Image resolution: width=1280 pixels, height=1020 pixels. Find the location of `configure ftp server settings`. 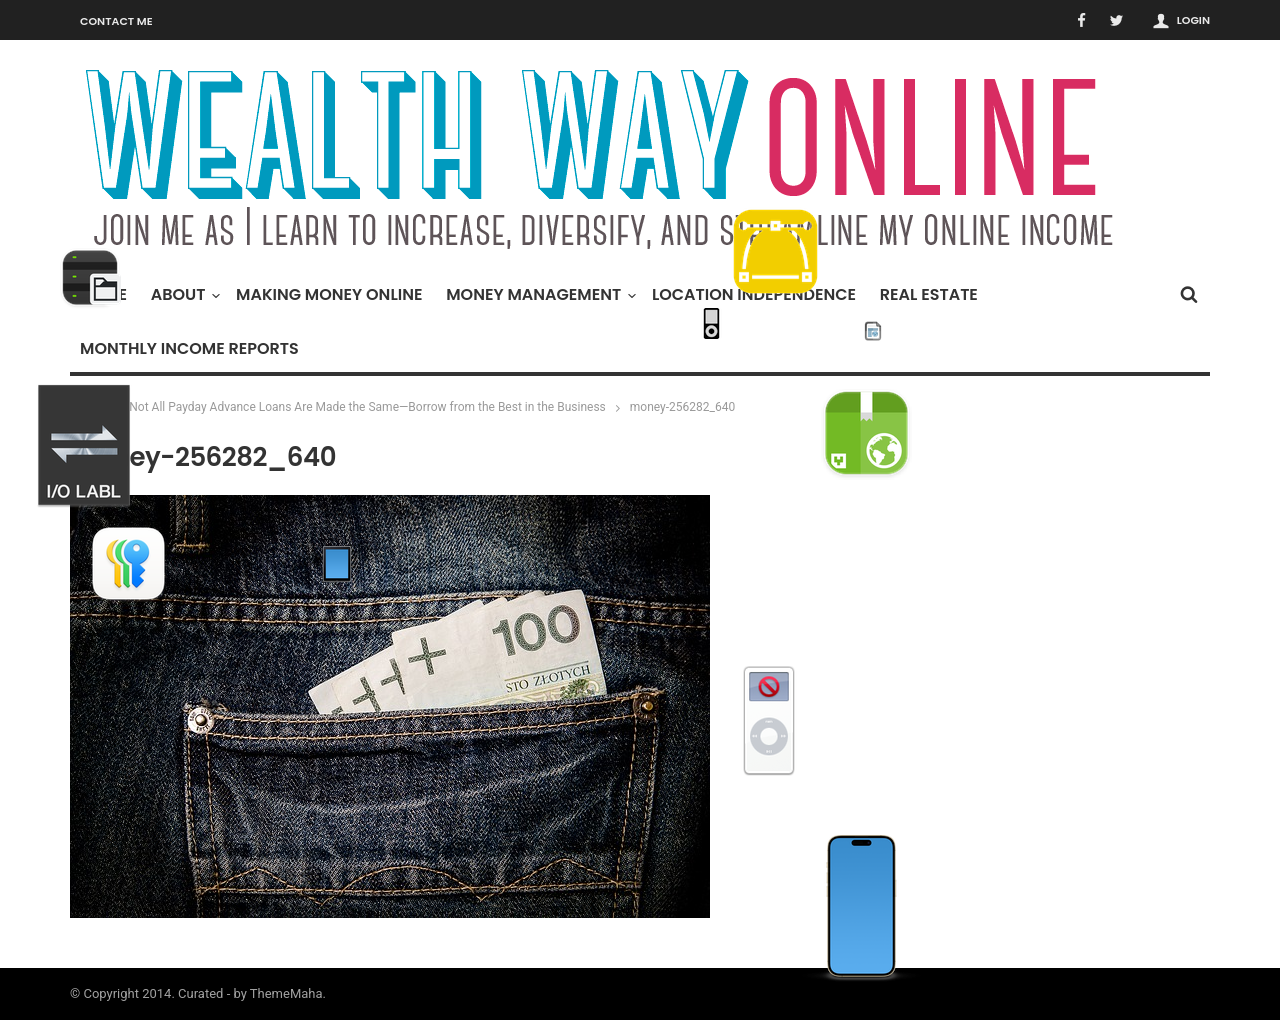

configure ftp server settings is located at coordinates (90, 278).